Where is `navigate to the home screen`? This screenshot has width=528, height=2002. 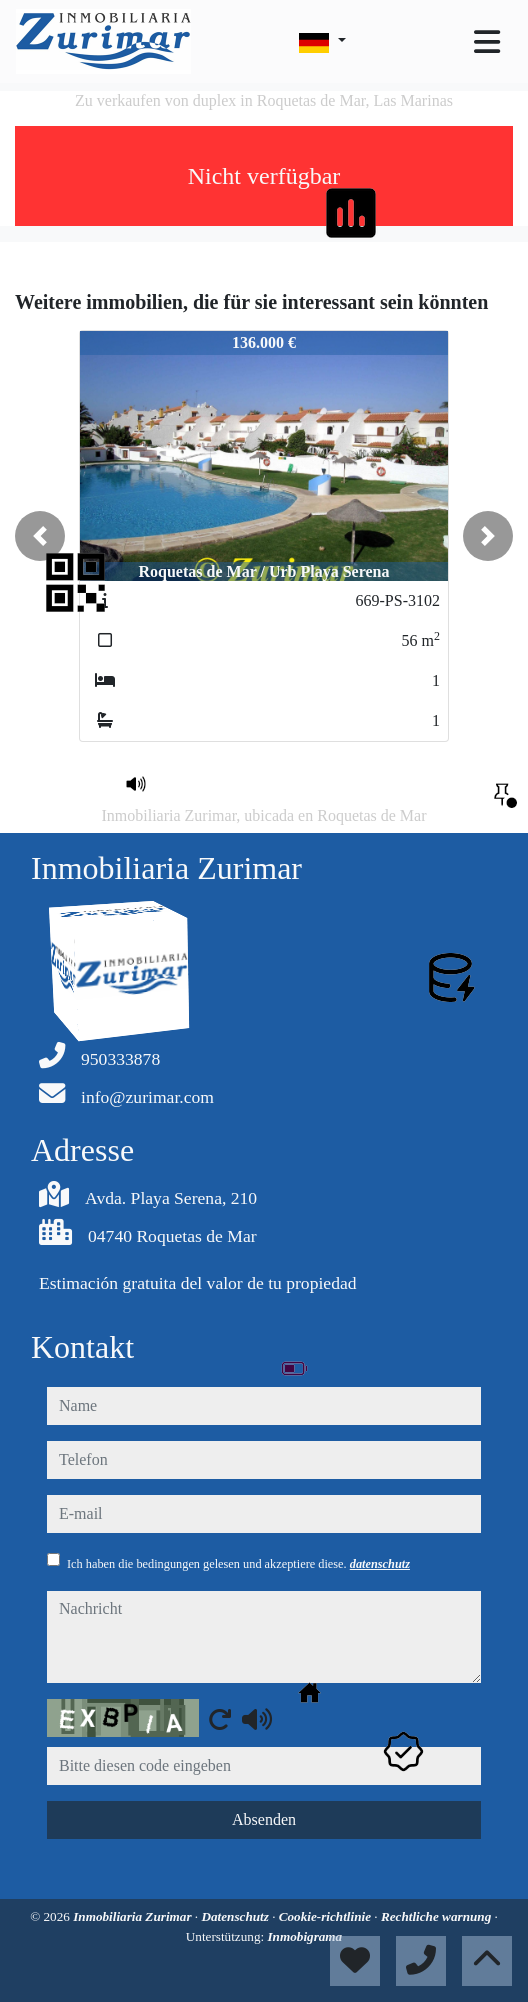 navigate to the home screen is located at coordinates (309, 1692).